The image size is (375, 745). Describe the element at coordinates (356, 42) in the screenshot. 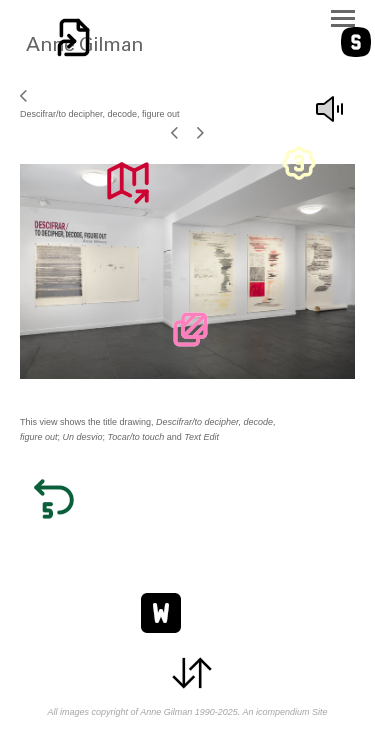

I see `indicates a word or item starting with "S"` at that location.